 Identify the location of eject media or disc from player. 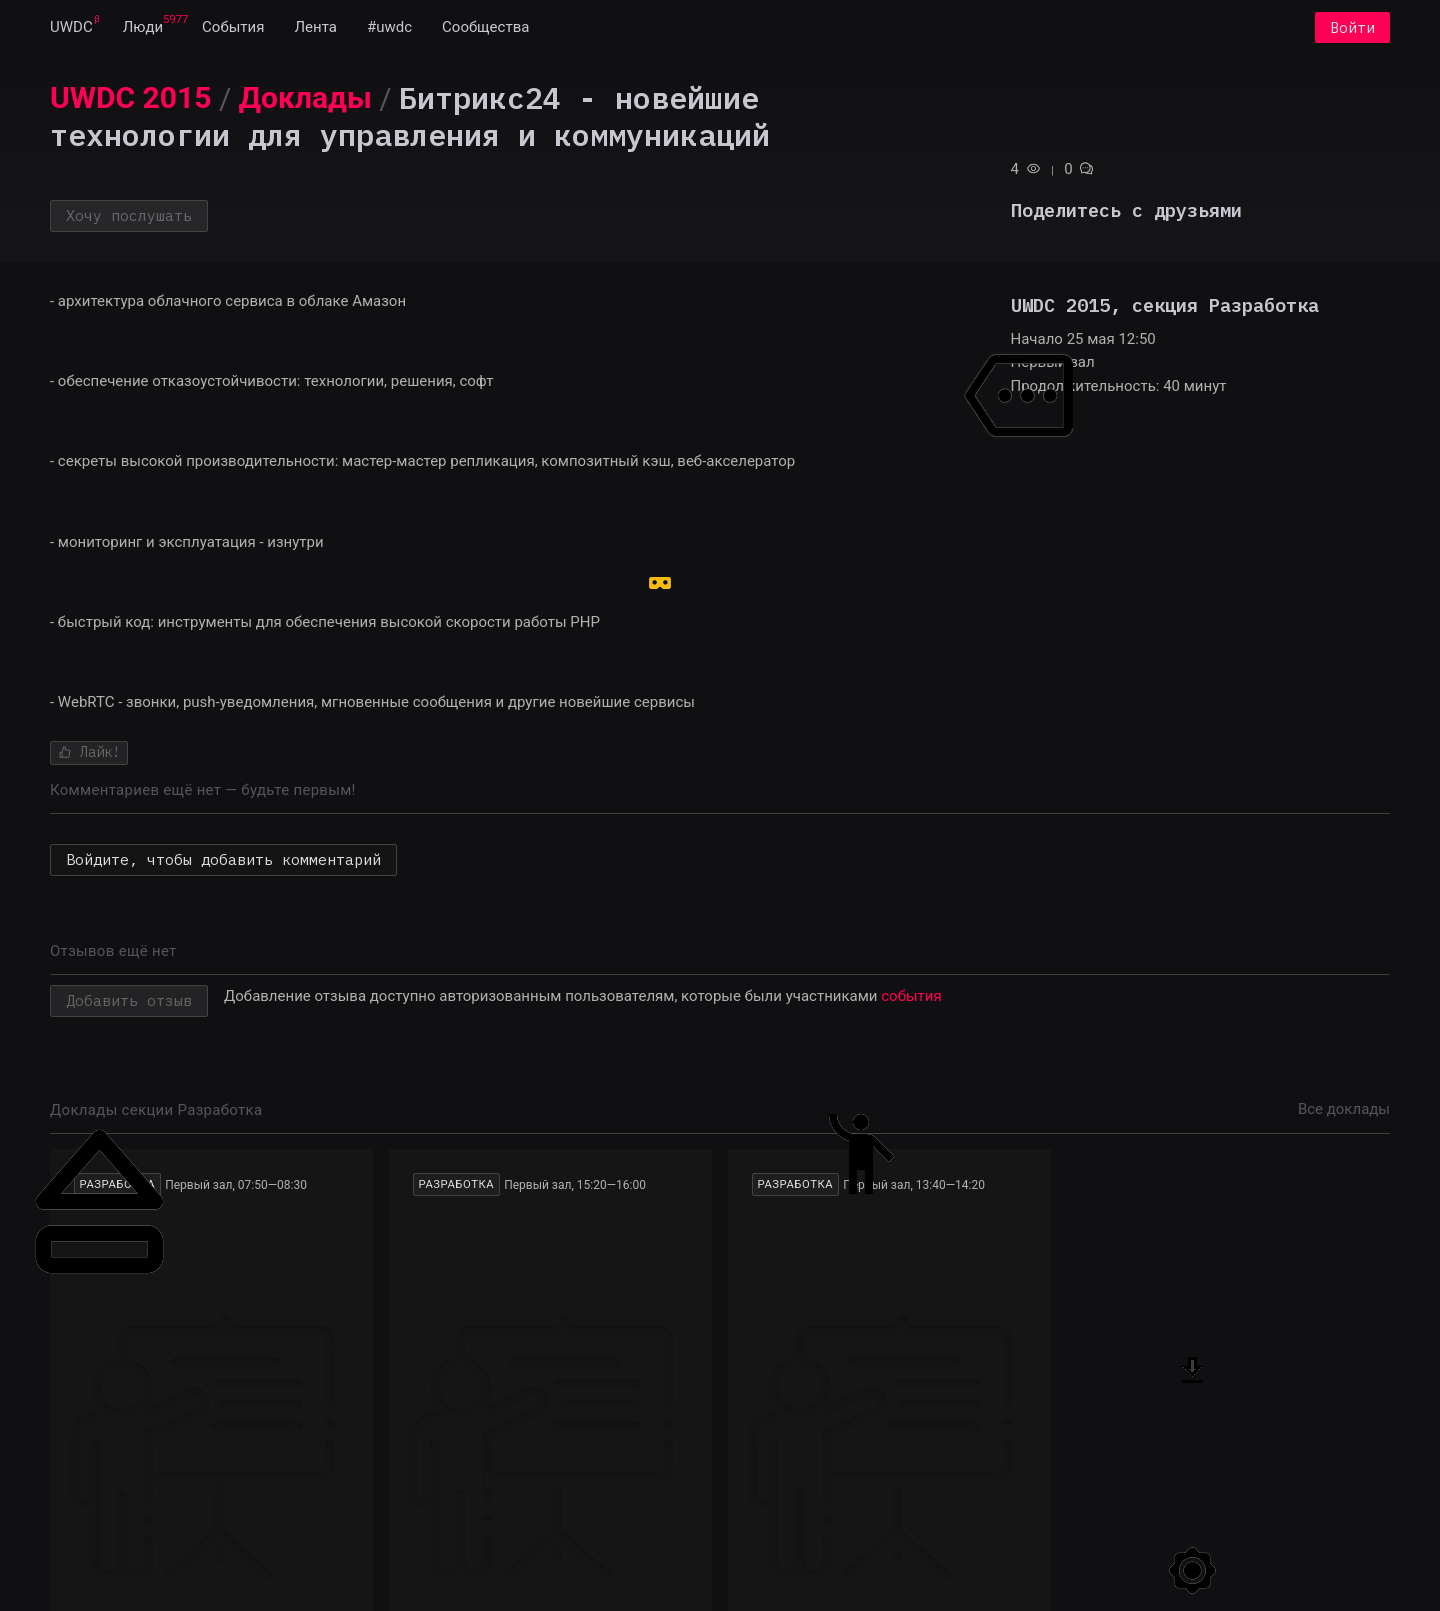
(99, 1201).